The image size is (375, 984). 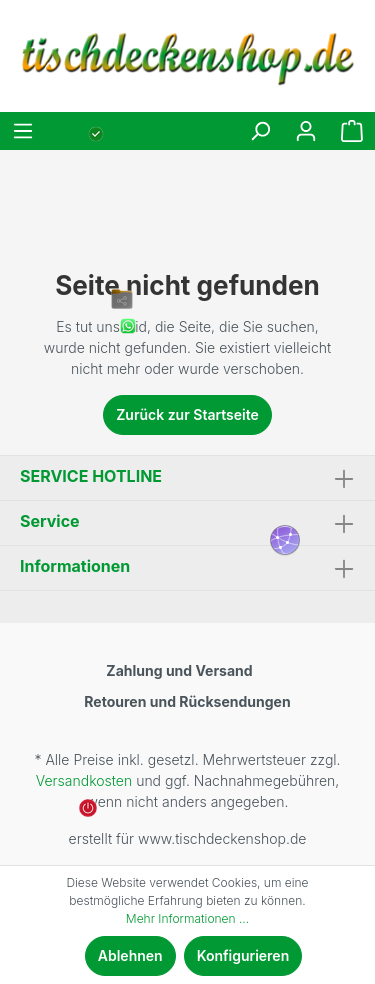 What do you see at coordinates (122, 299) in the screenshot?
I see `open your public shared folder` at bounding box center [122, 299].